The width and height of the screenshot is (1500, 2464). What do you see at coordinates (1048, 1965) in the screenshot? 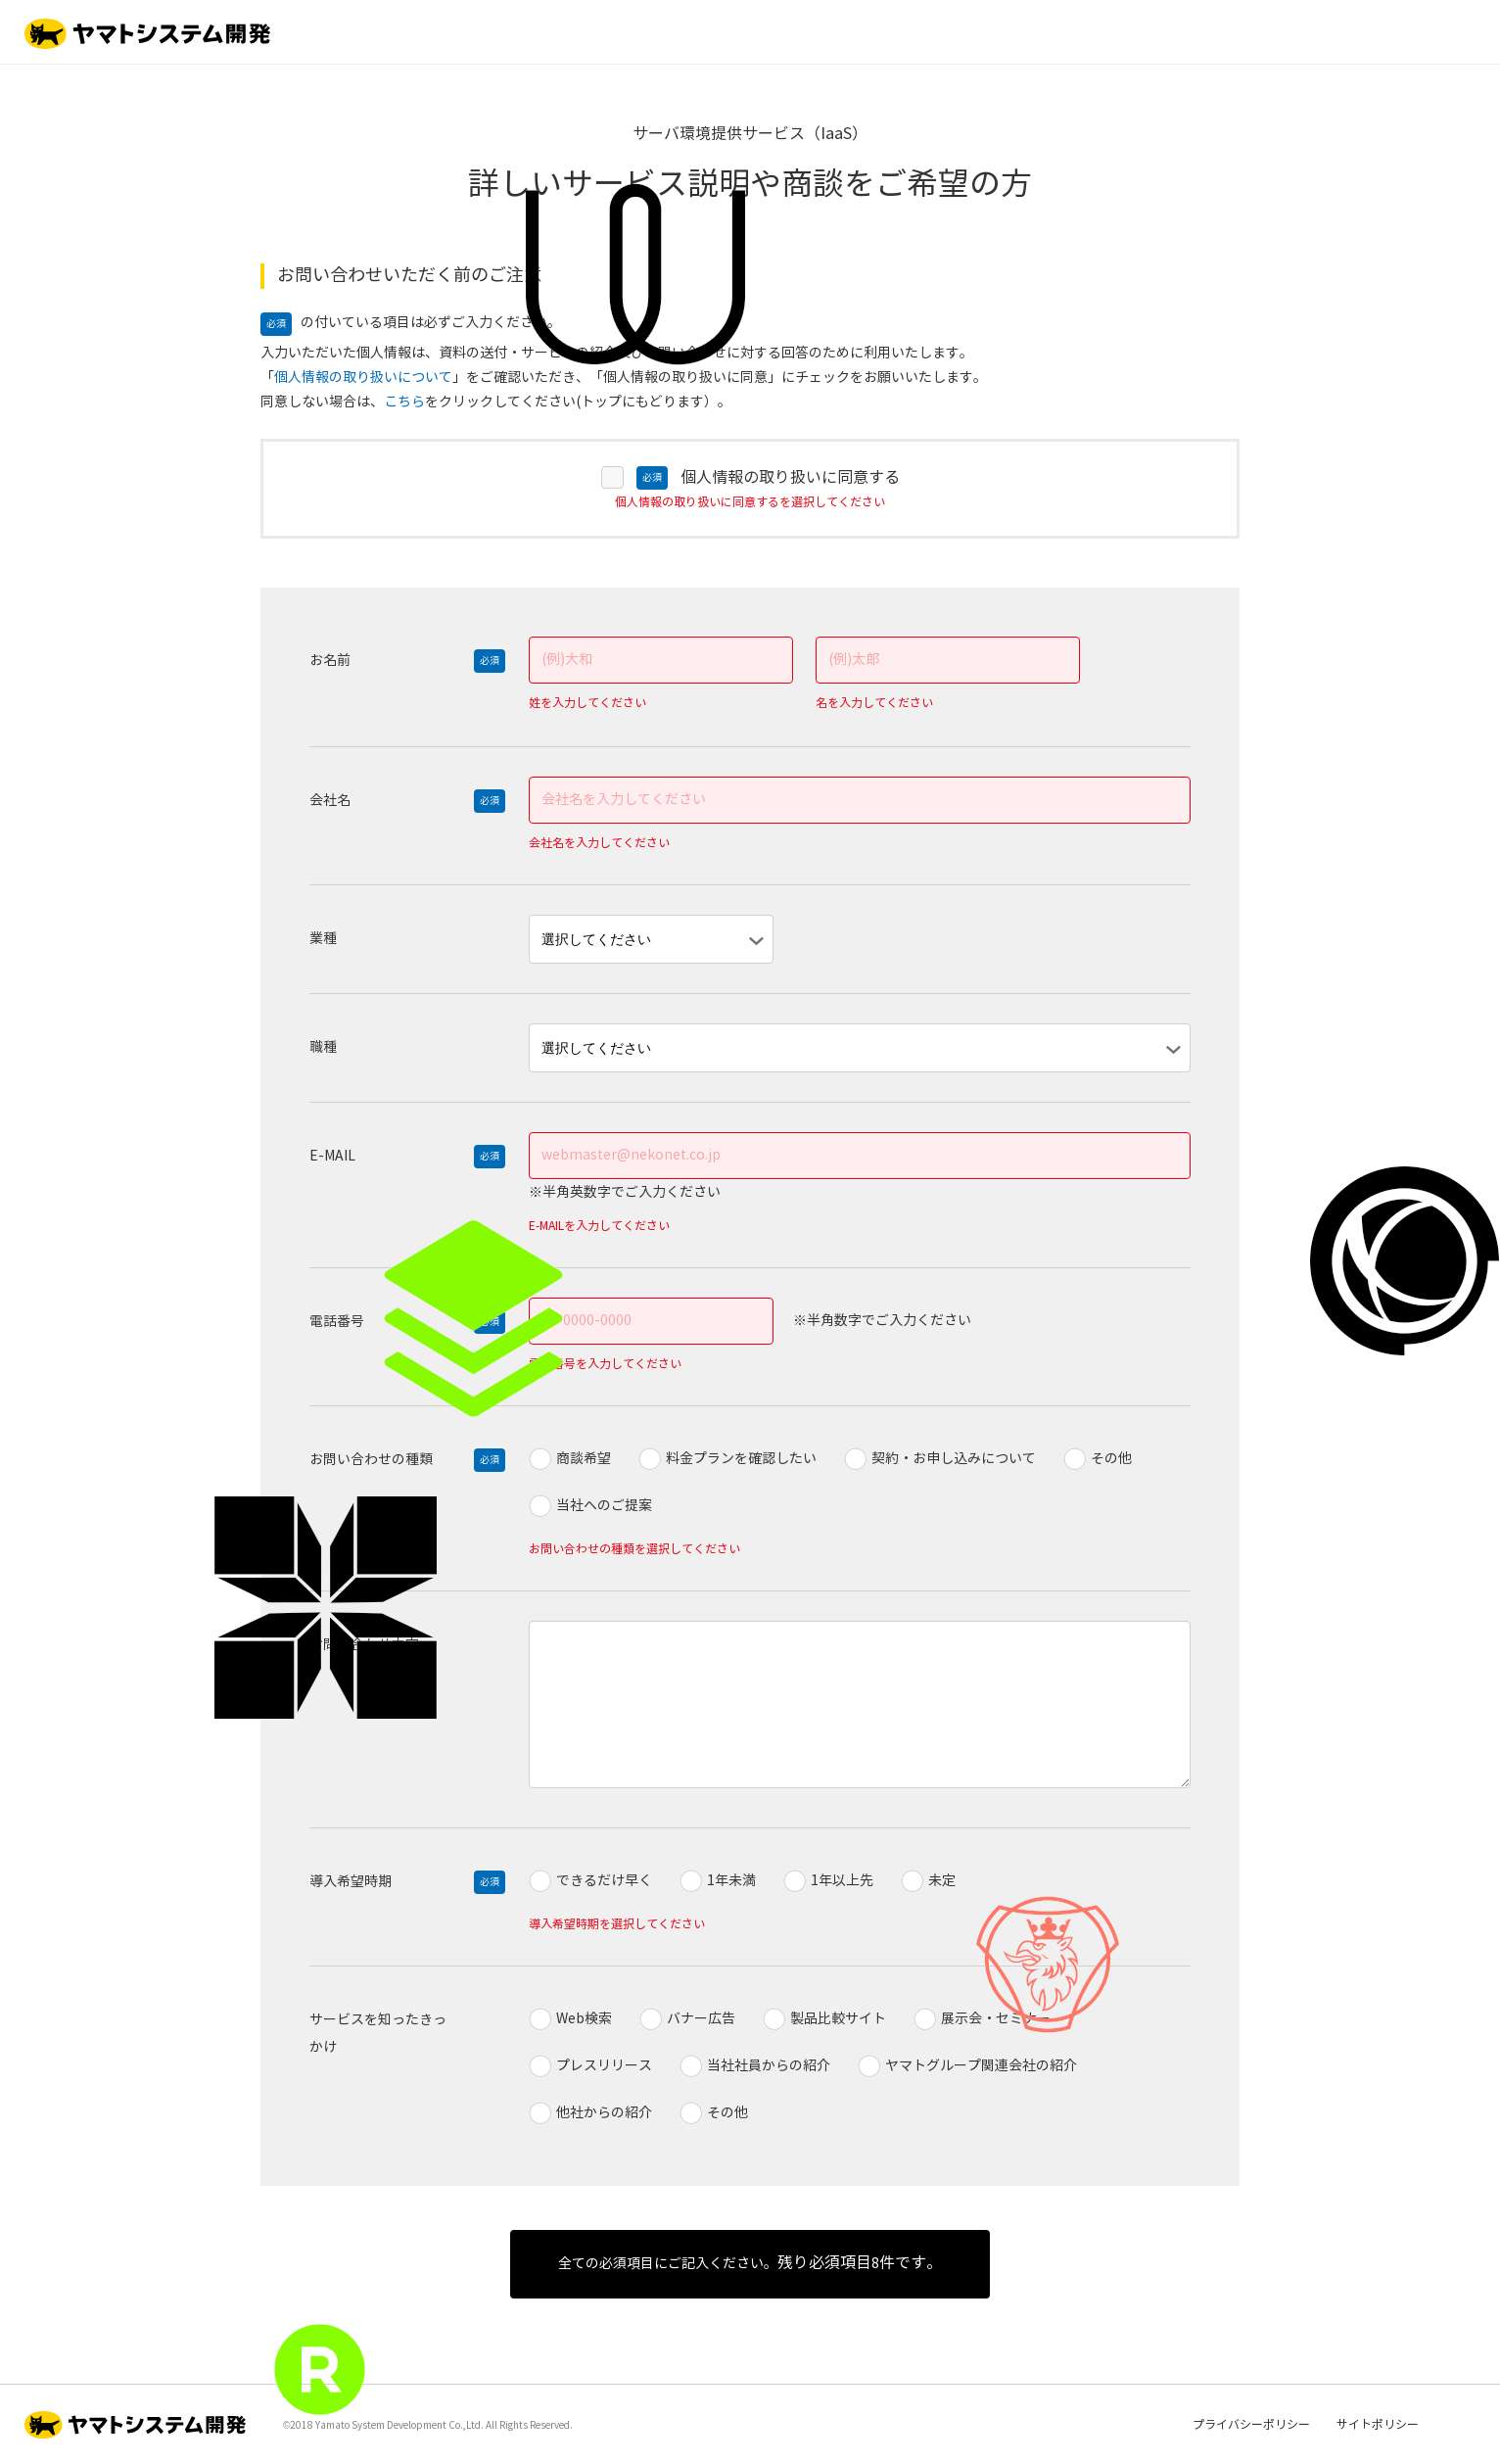
I see `scania brand logo` at bounding box center [1048, 1965].